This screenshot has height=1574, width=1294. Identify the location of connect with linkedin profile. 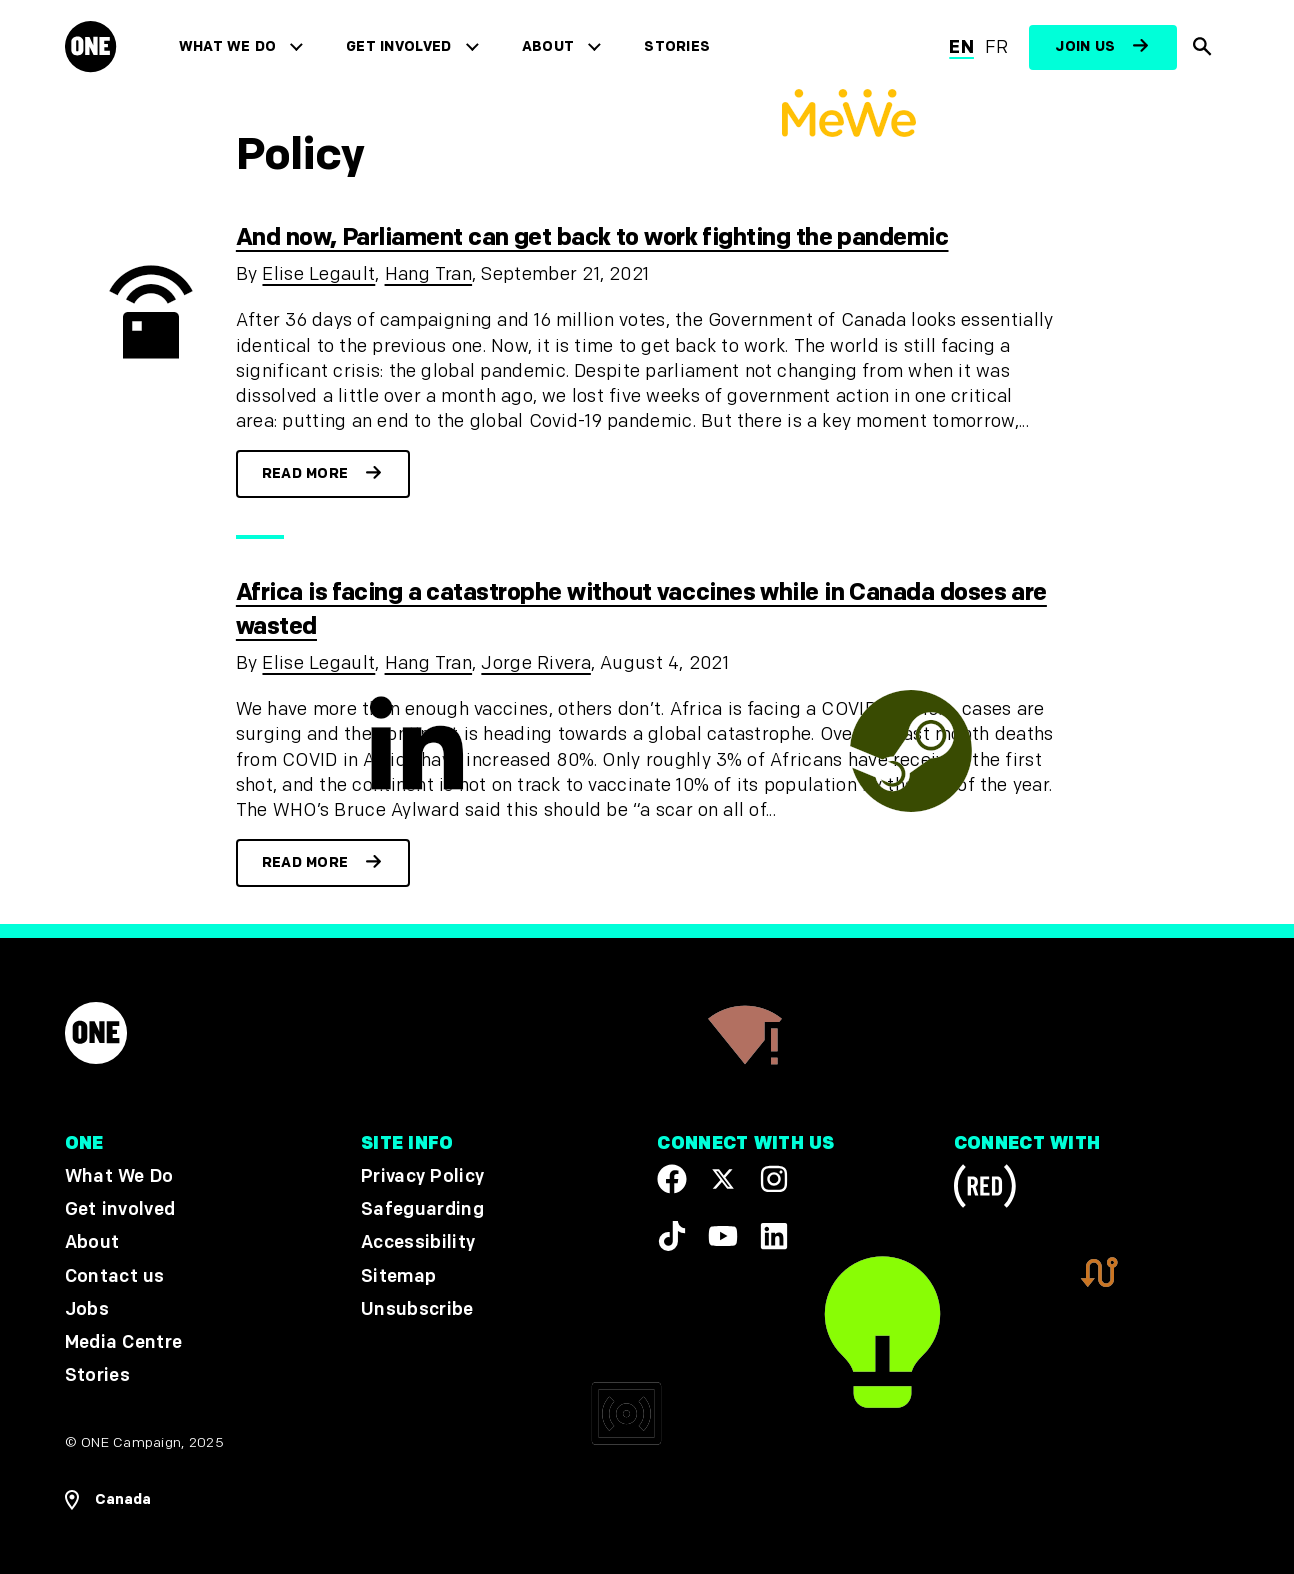
(416, 749).